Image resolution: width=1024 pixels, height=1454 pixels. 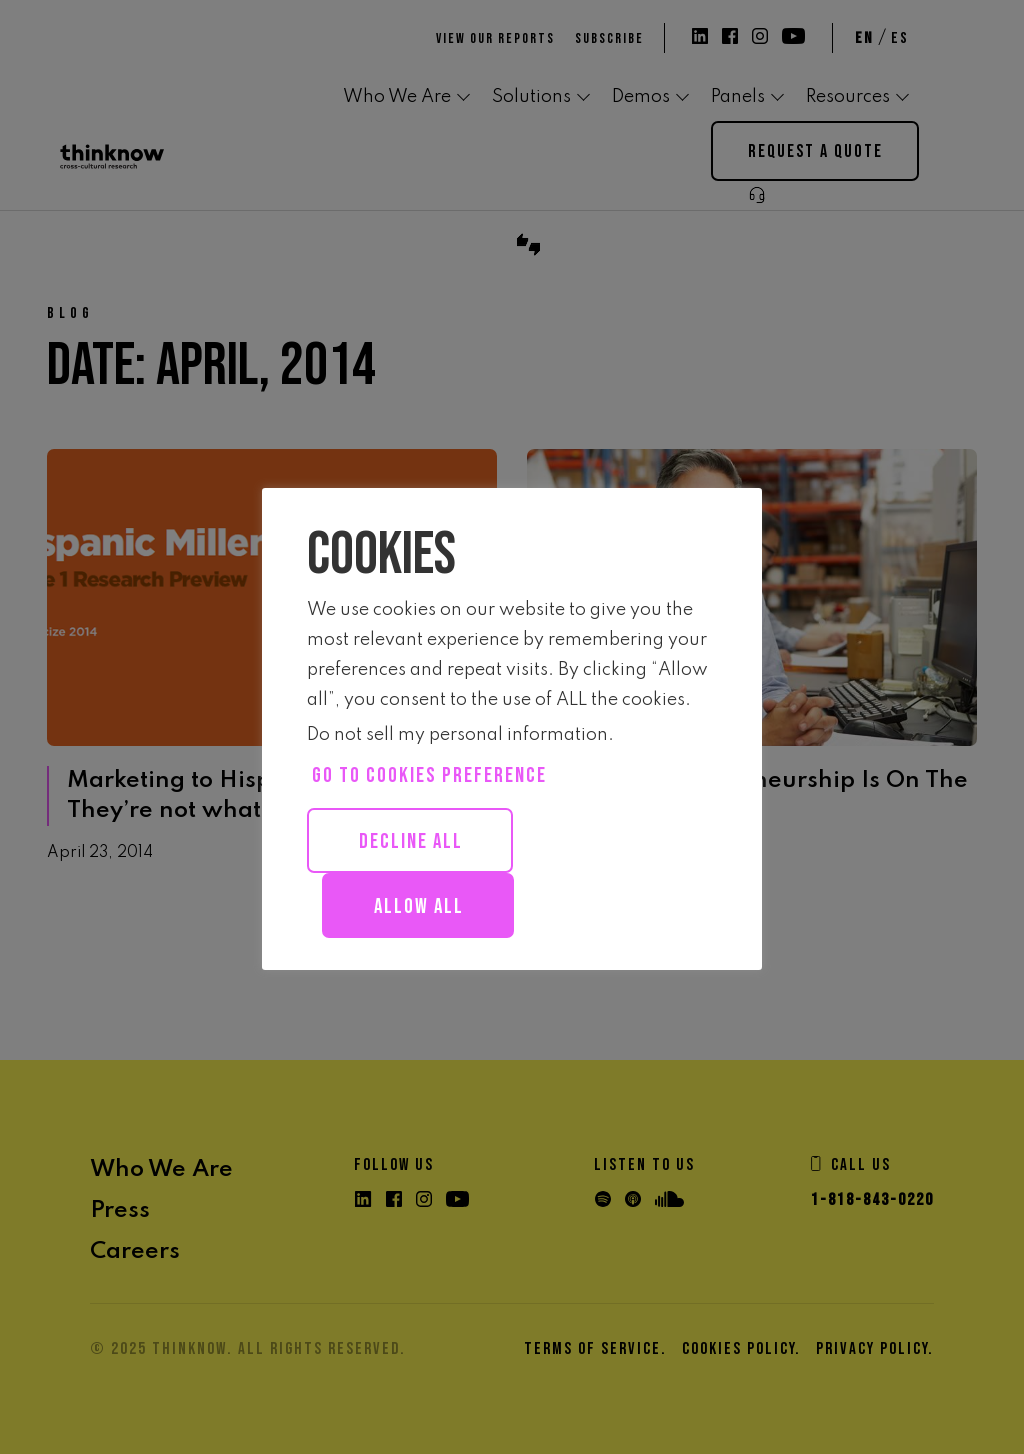 What do you see at coordinates (757, 195) in the screenshot?
I see `contact customer support` at bounding box center [757, 195].